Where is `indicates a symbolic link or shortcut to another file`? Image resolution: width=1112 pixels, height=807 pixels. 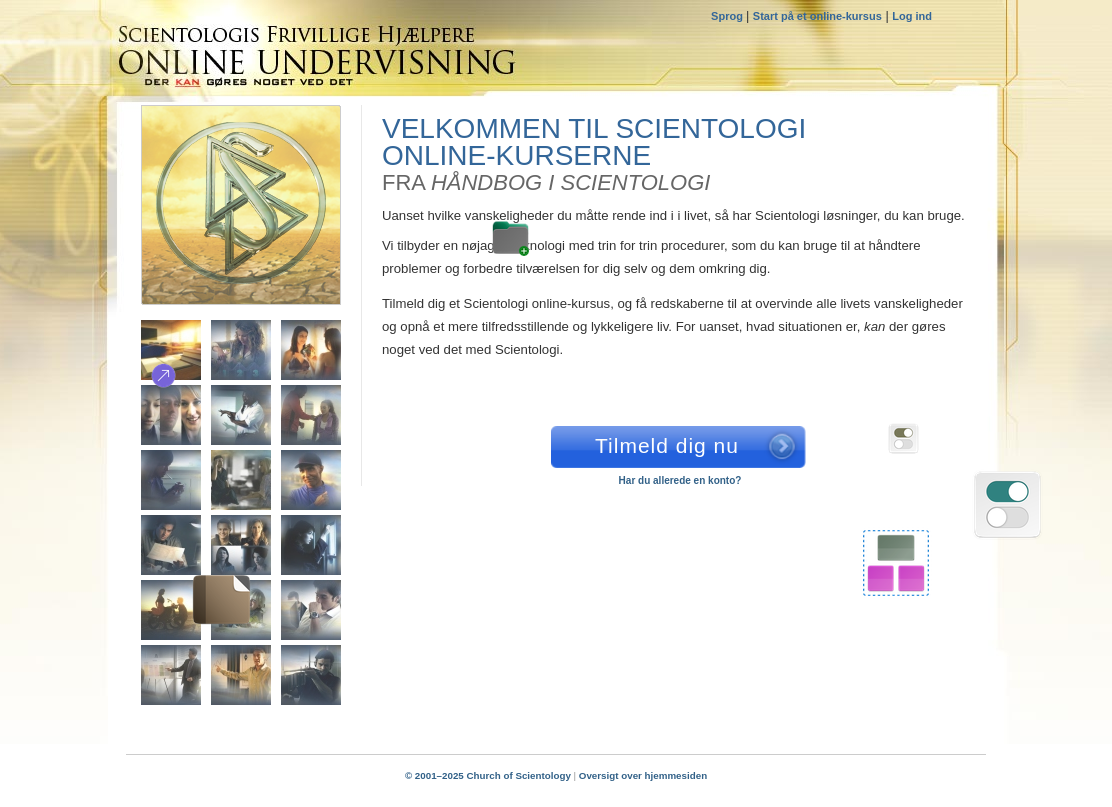
indicates a symbolic link or shortcut to another file is located at coordinates (163, 375).